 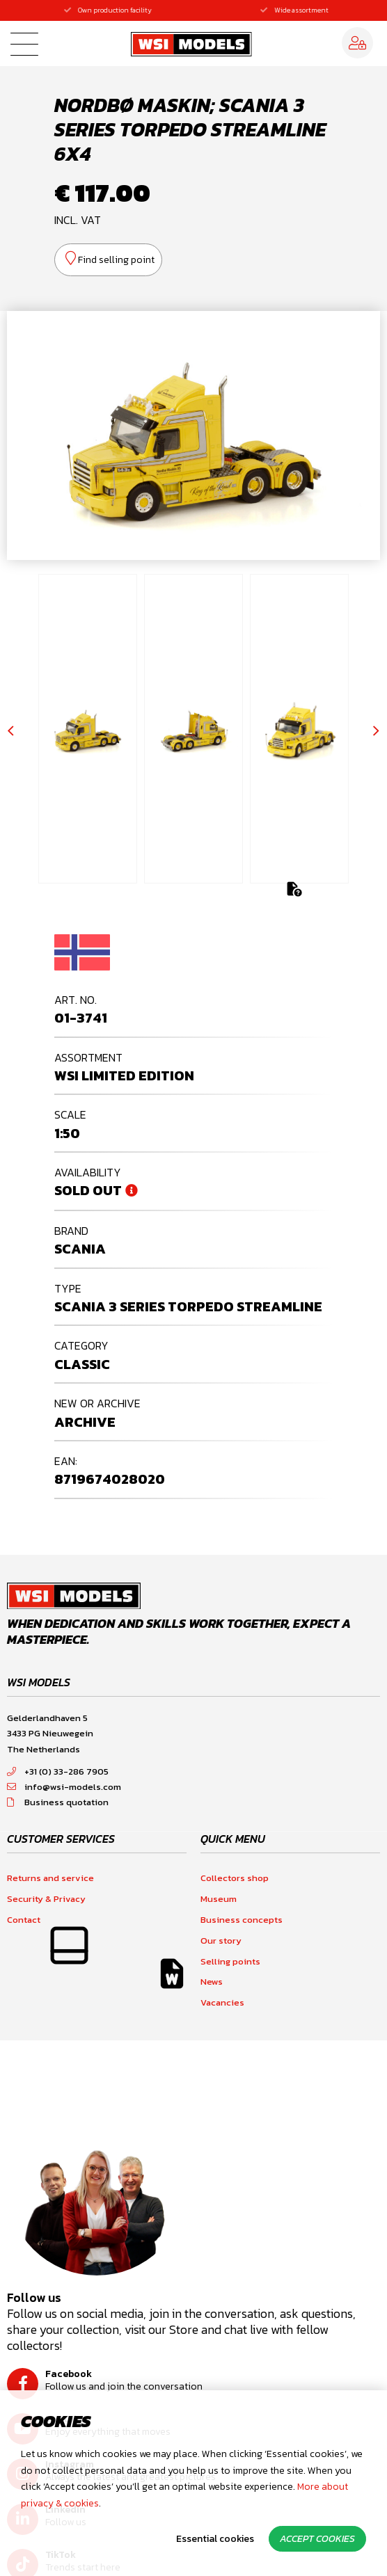 What do you see at coordinates (172, 1974) in the screenshot?
I see `open a Microsoft Word document` at bounding box center [172, 1974].